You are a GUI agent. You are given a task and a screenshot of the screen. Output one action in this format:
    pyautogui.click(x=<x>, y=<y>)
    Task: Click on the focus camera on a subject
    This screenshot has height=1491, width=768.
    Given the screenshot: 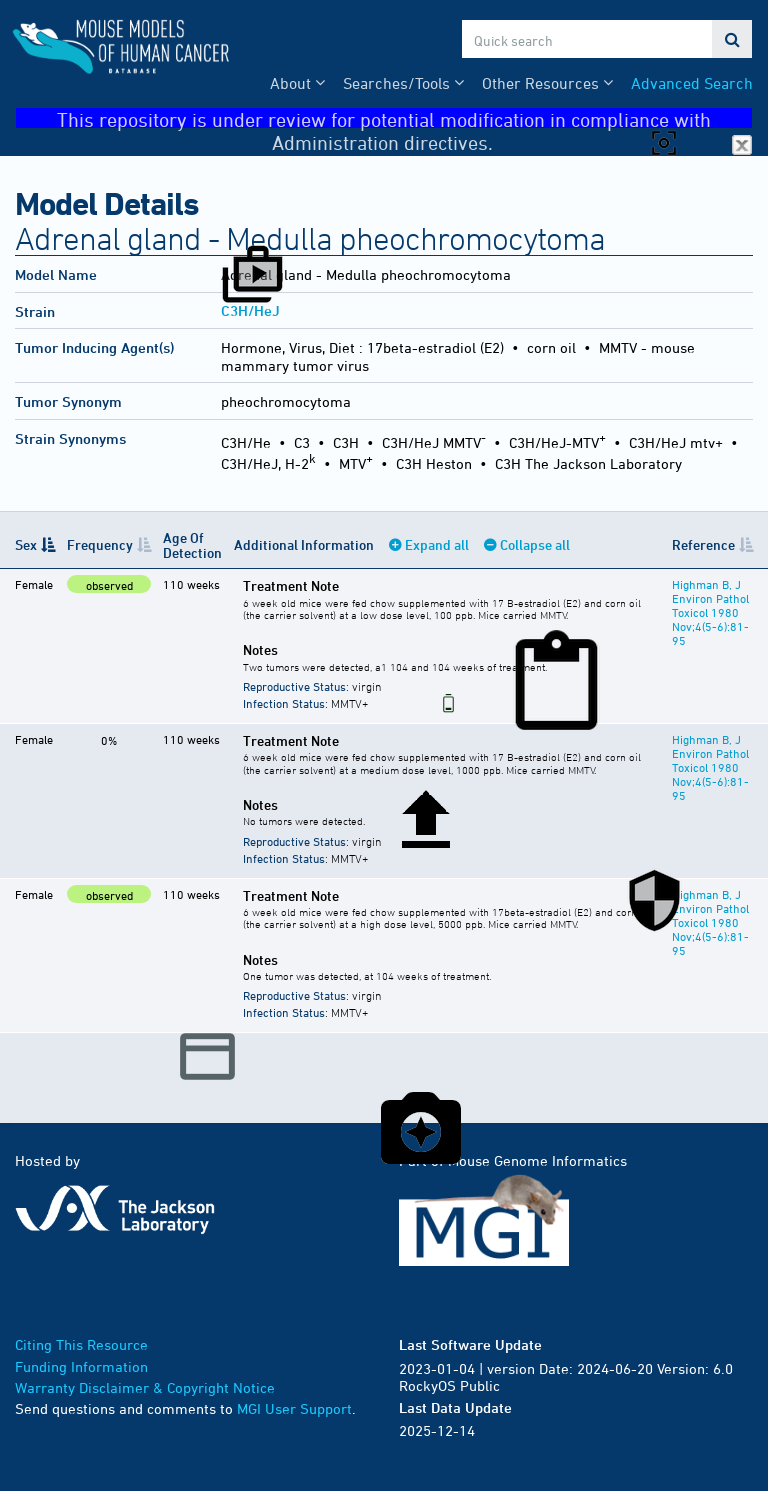 What is the action you would take?
    pyautogui.click(x=664, y=143)
    